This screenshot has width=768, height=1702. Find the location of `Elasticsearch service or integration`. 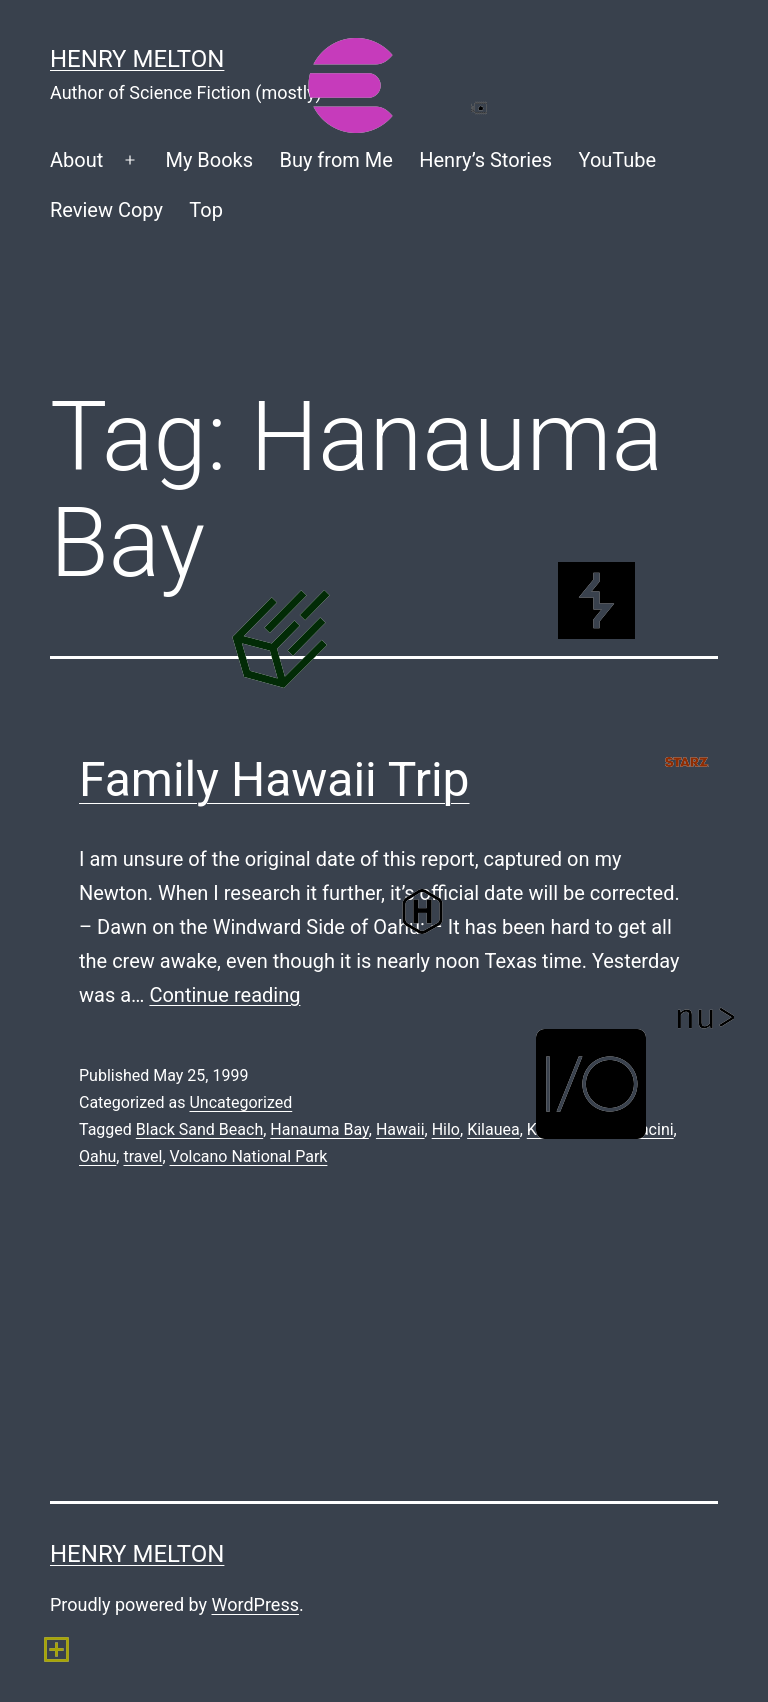

Elasticsearch service or integration is located at coordinates (350, 85).